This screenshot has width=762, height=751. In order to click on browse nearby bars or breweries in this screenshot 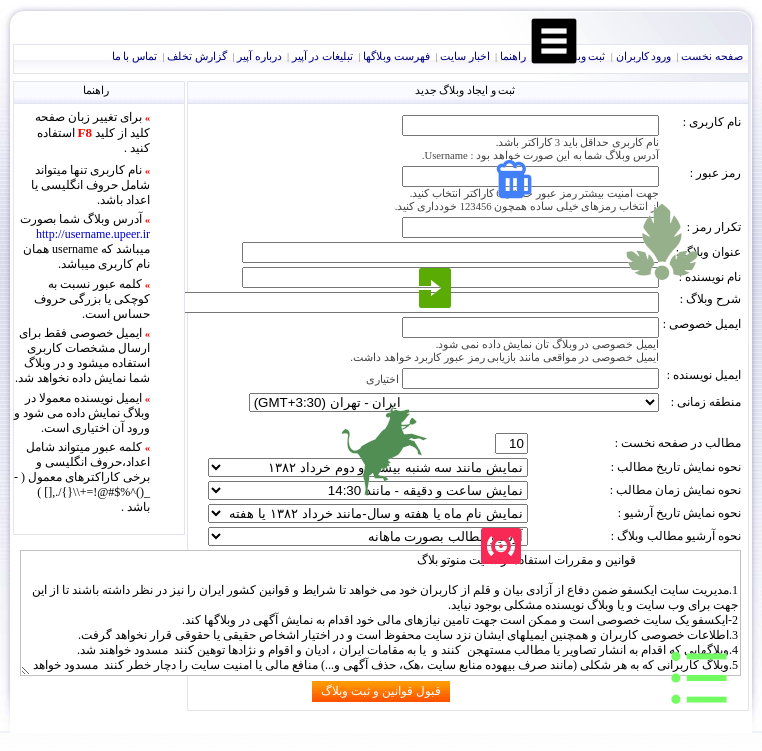, I will do `click(515, 180)`.